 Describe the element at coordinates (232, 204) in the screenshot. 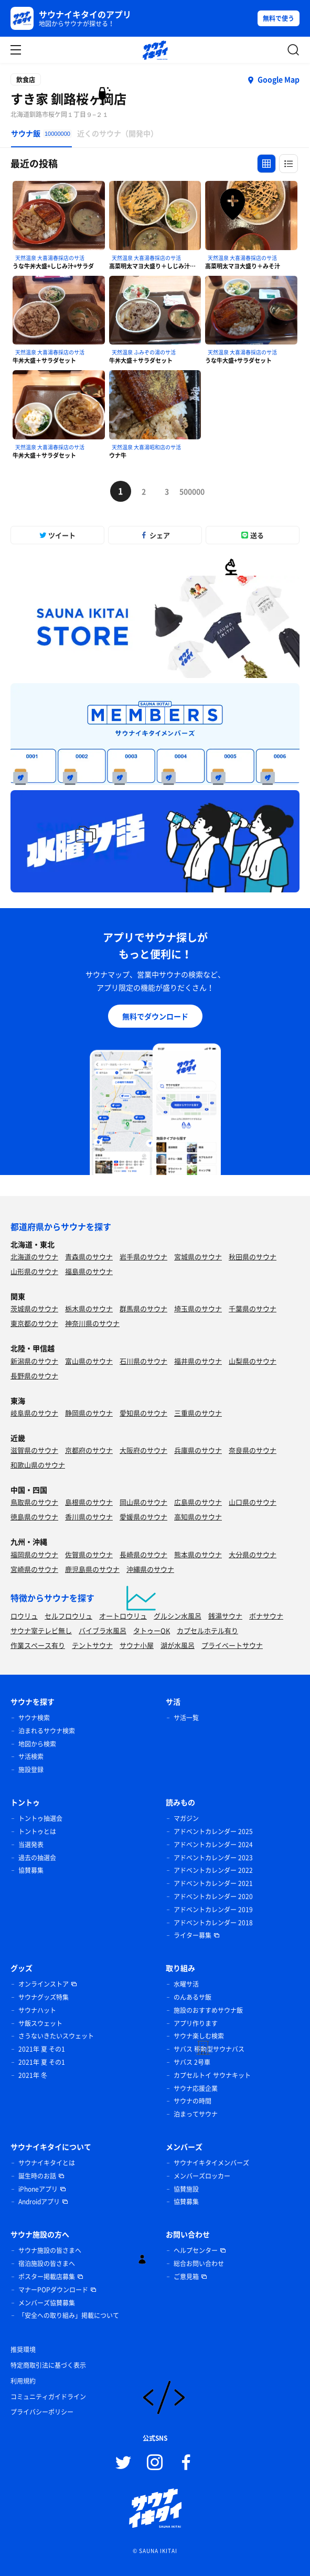

I see `add a new location pin` at that location.